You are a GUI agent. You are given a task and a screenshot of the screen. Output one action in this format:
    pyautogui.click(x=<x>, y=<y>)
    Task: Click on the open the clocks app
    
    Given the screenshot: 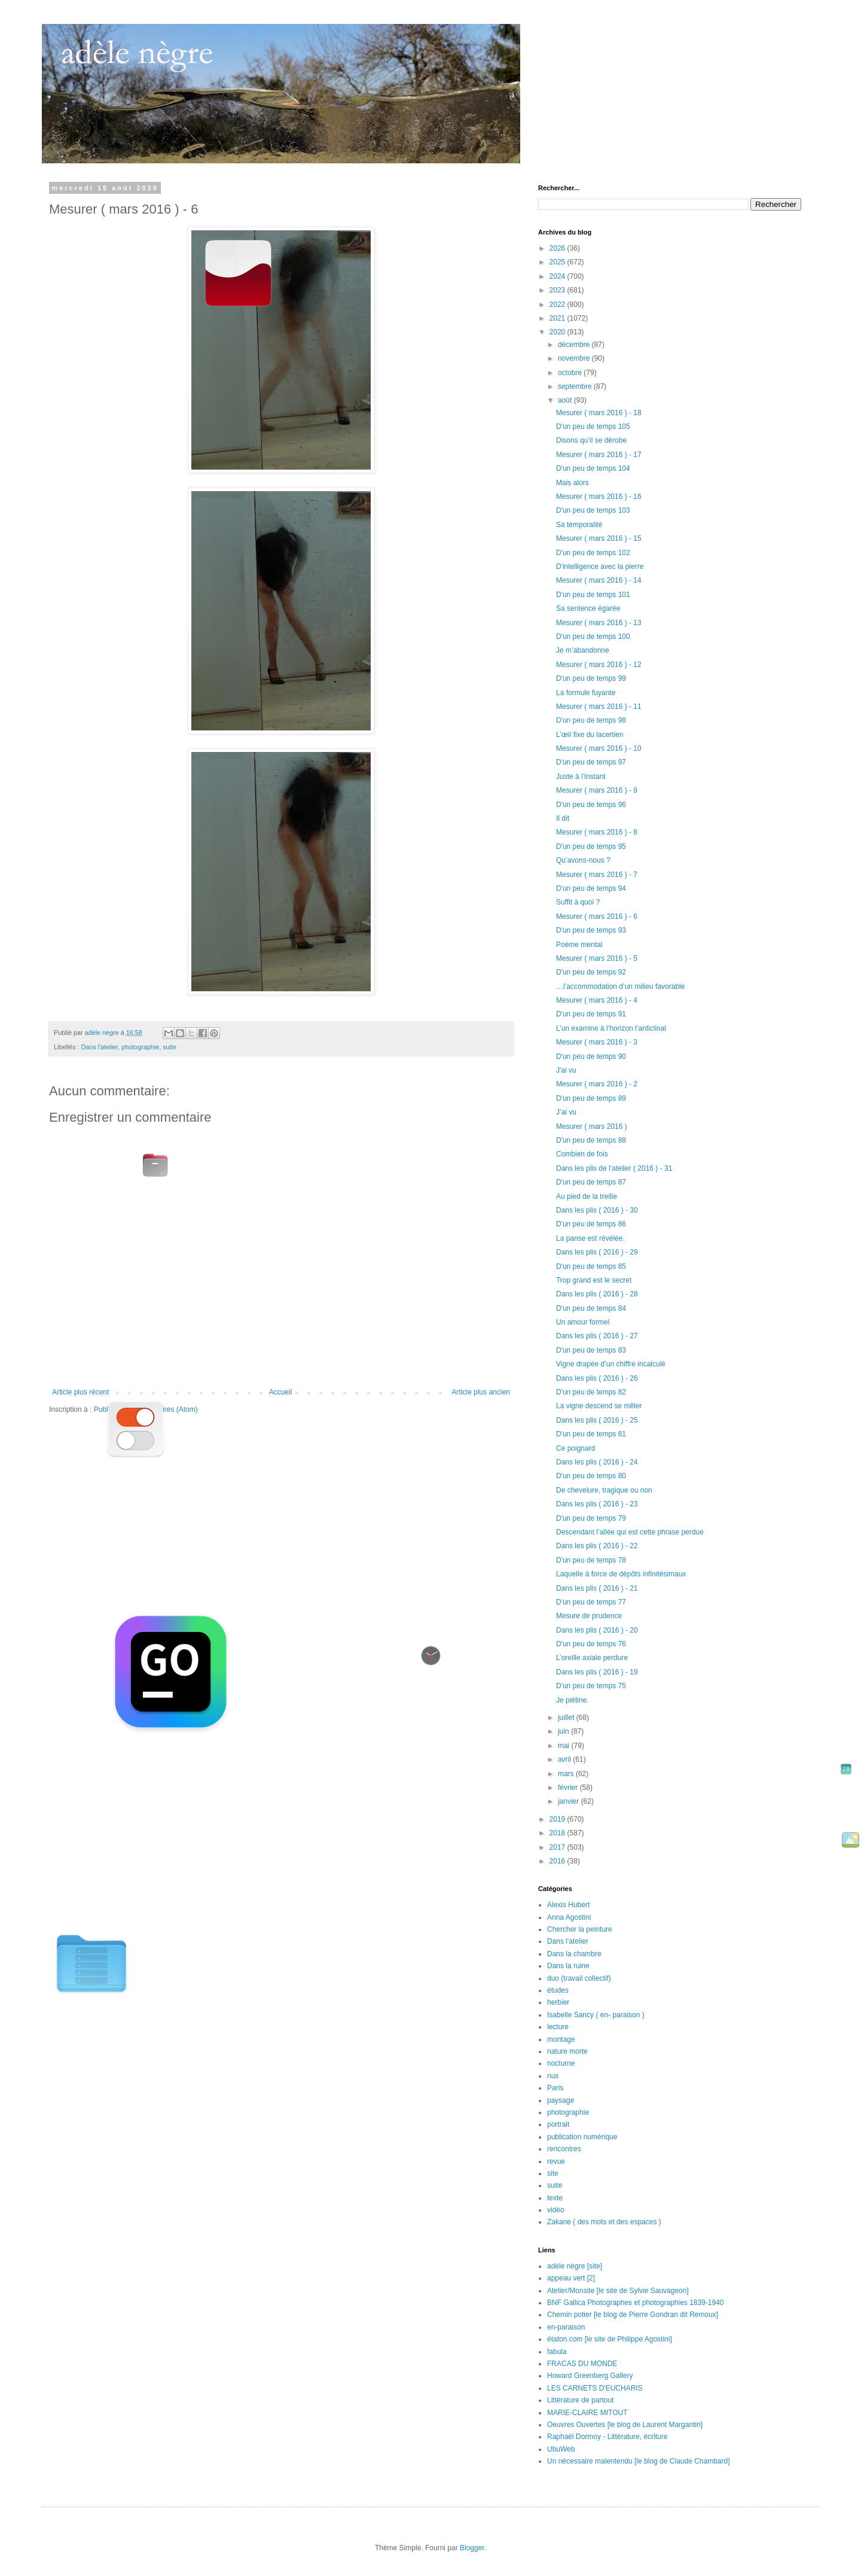 What is the action you would take?
    pyautogui.click(x=430, y=1655)
    